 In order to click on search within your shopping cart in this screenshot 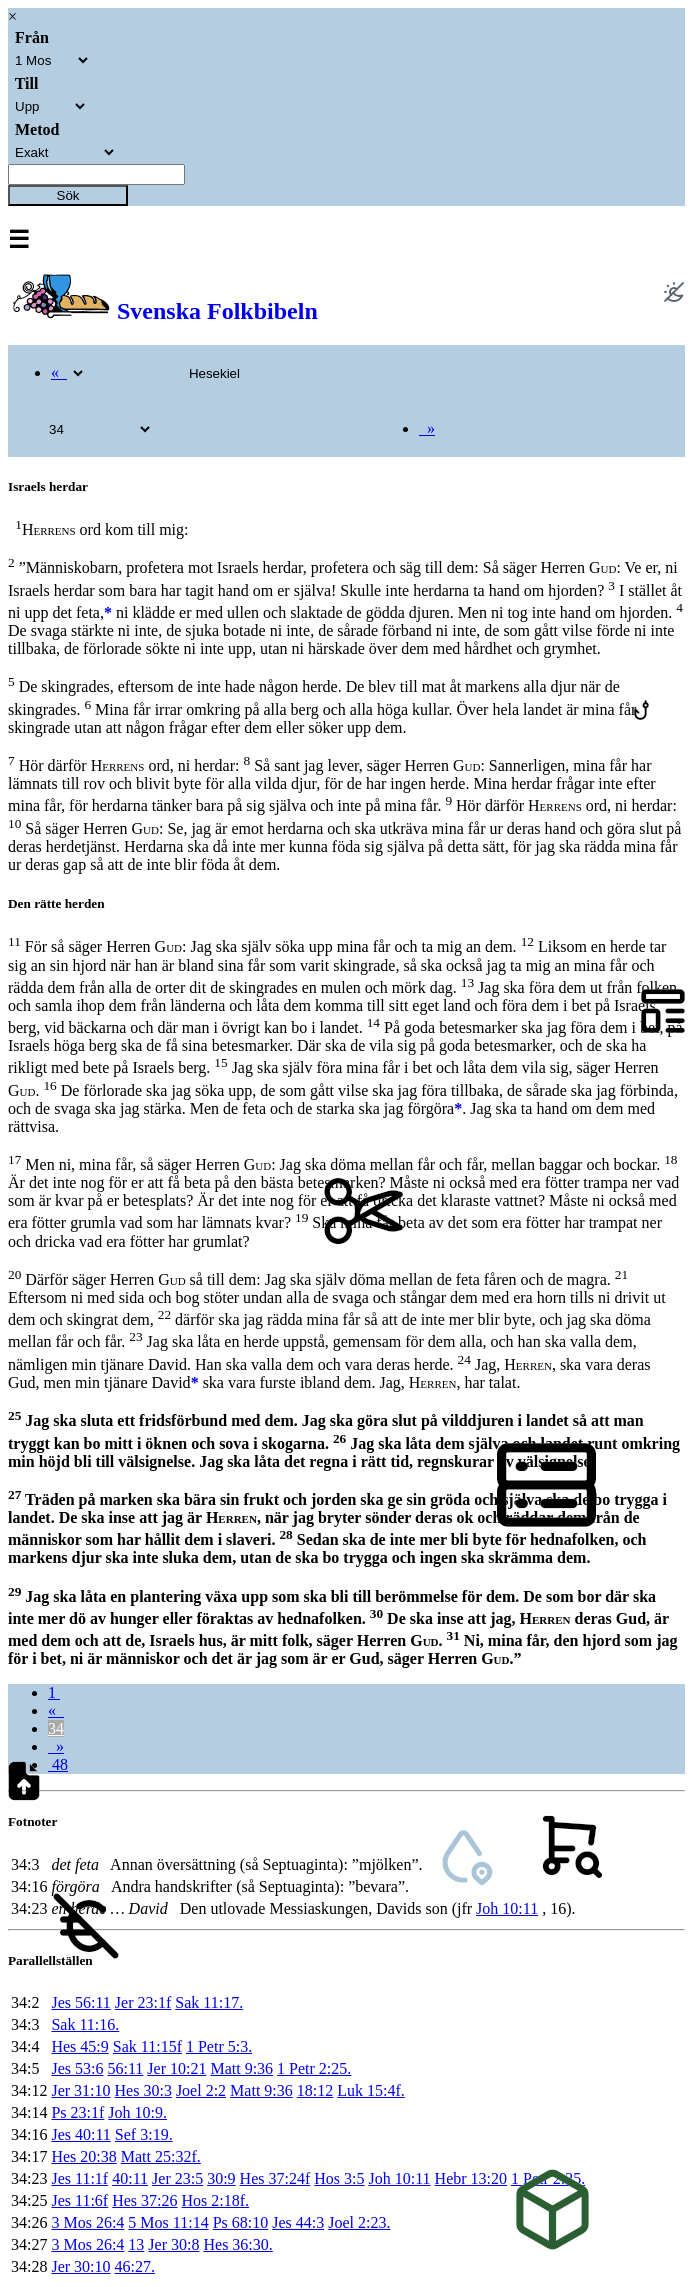, I will do `click(569, 1845)`.